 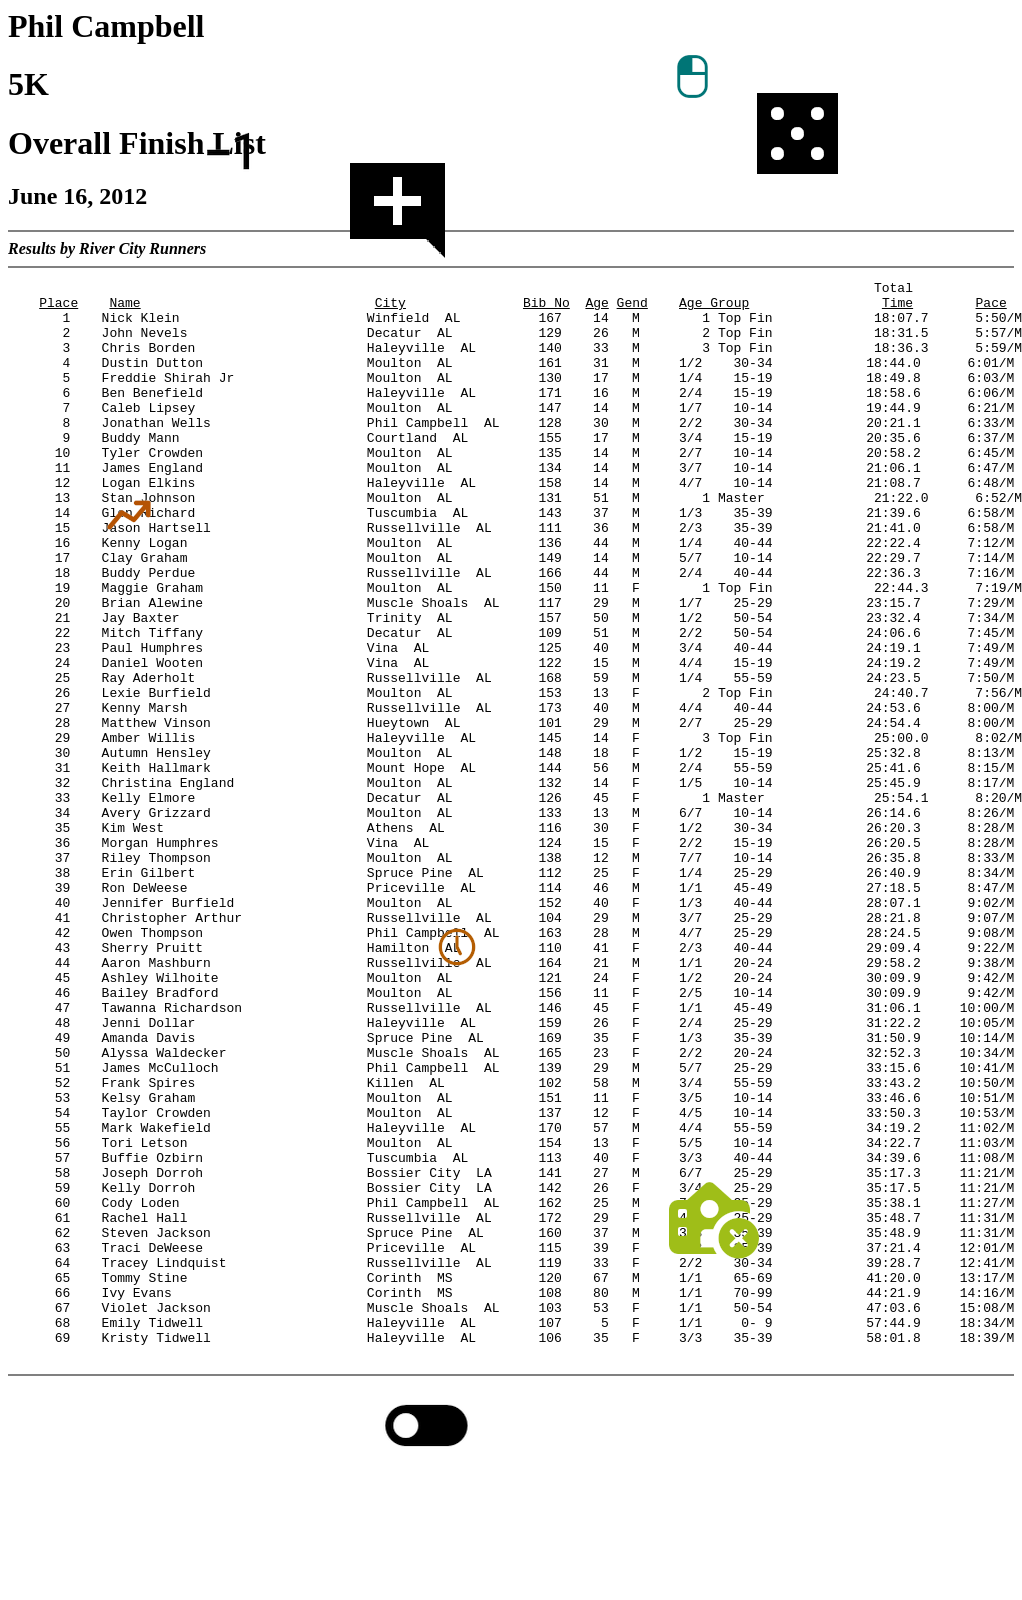 I want to click on school or educational institution is closed, so click(x=714, y=1218).